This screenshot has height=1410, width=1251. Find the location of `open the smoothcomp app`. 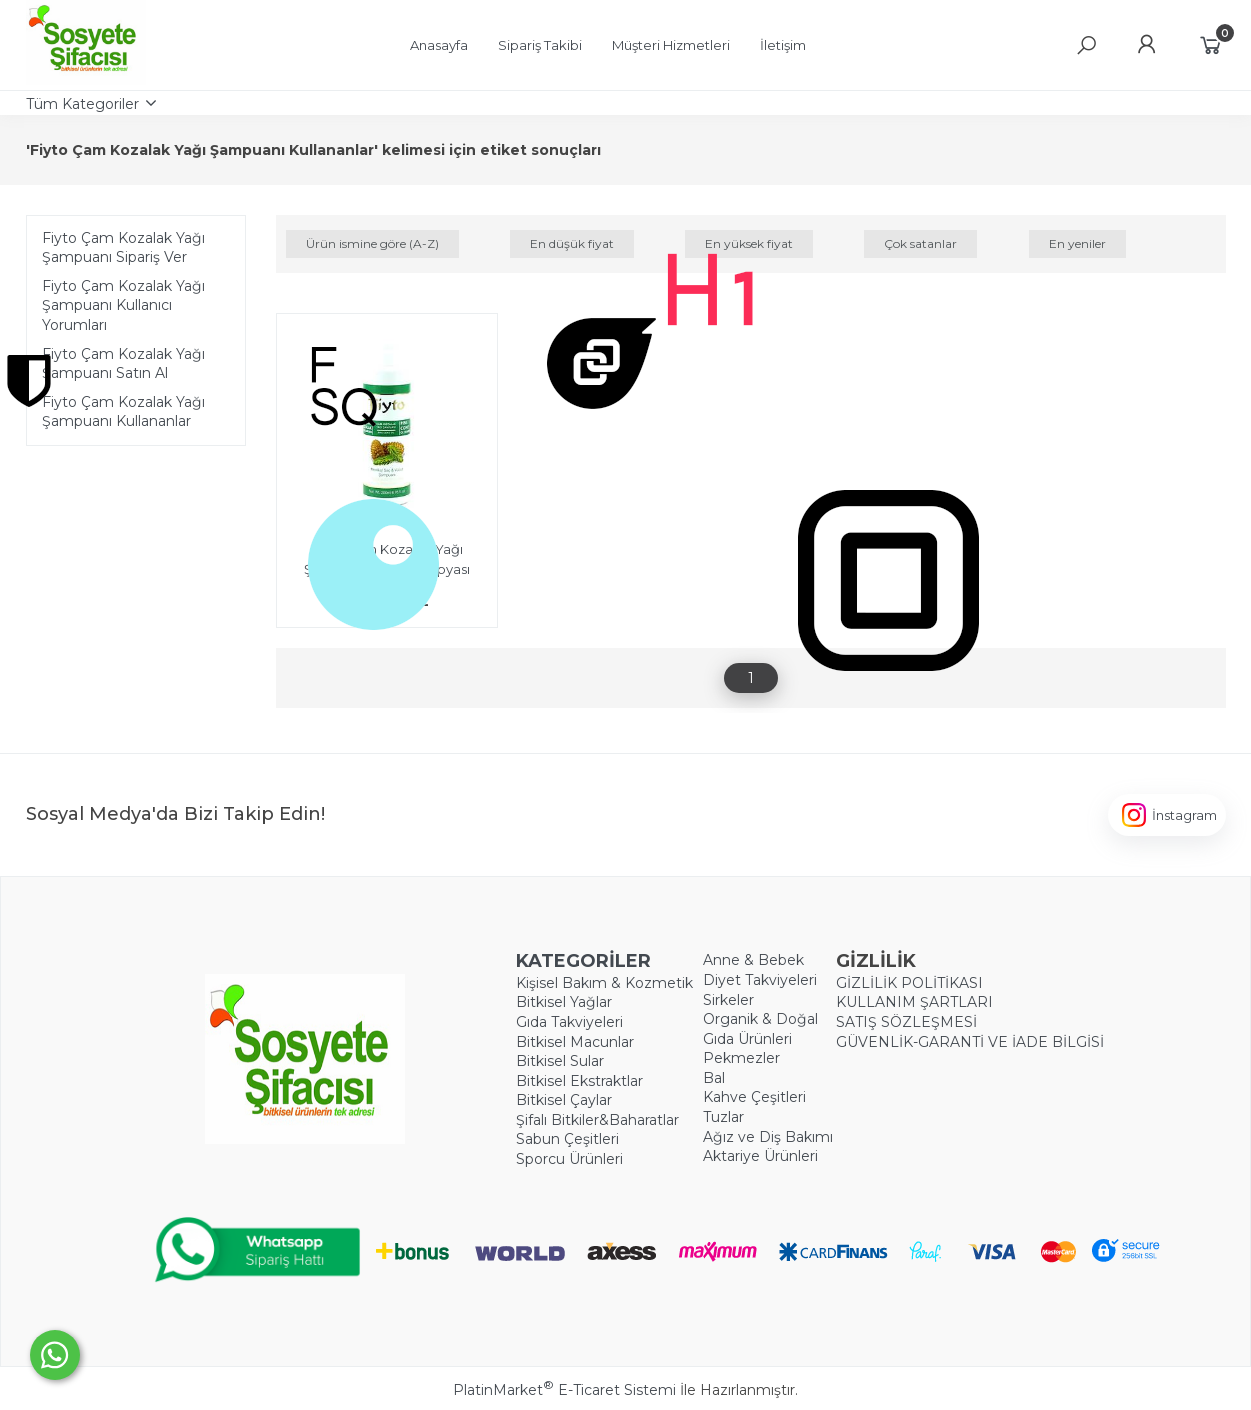

open the smoothcomp app is located at coordinates (888, 580).